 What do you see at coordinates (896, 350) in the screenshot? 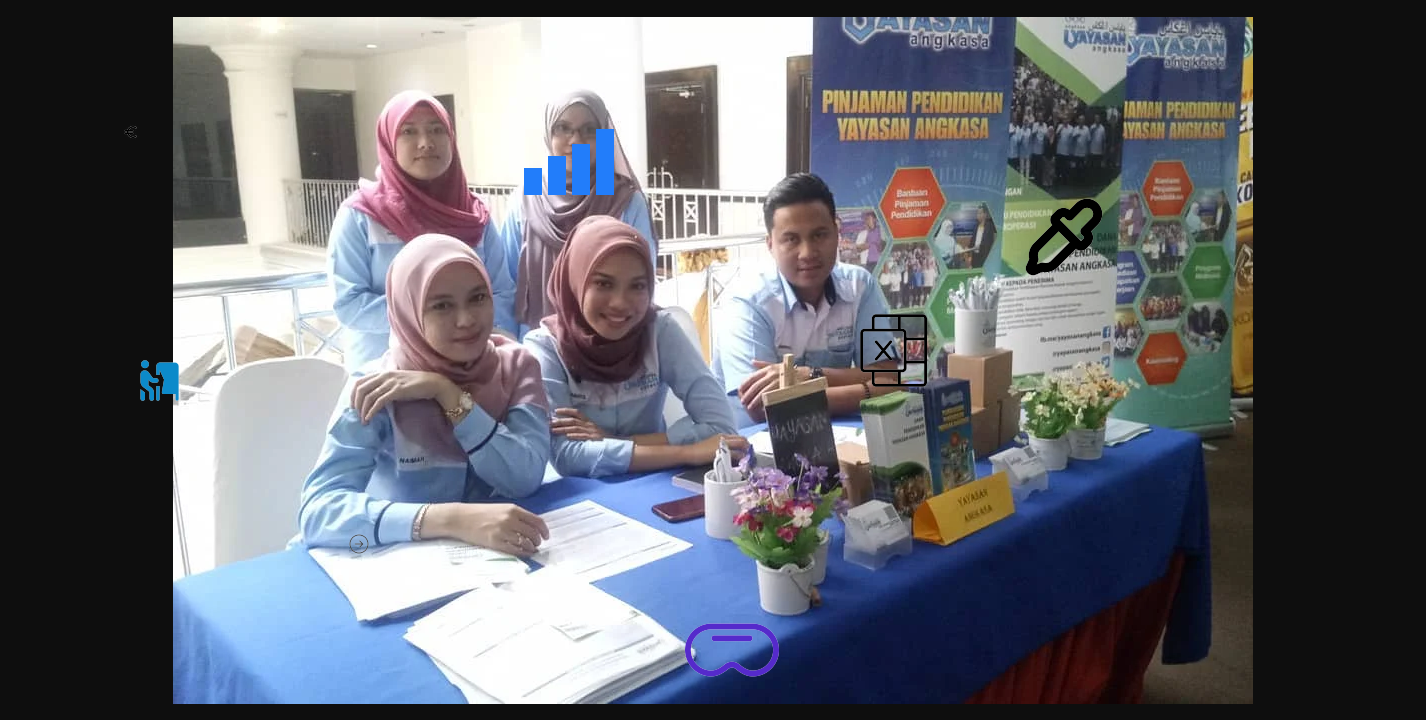
I see `open microsoft excel` at bounding box center [896, 350].